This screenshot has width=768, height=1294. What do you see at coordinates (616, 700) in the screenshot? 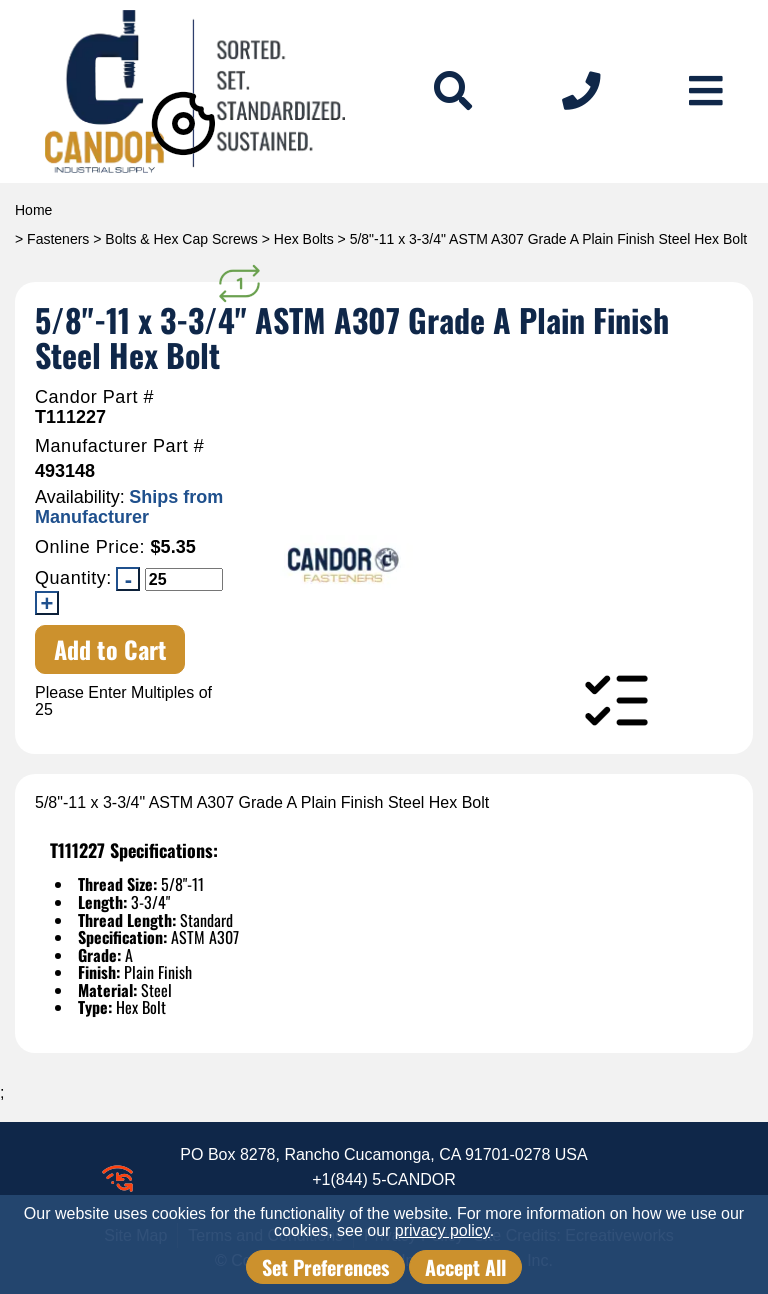
I see `view completed tasks` at bounding box center [616, 700].